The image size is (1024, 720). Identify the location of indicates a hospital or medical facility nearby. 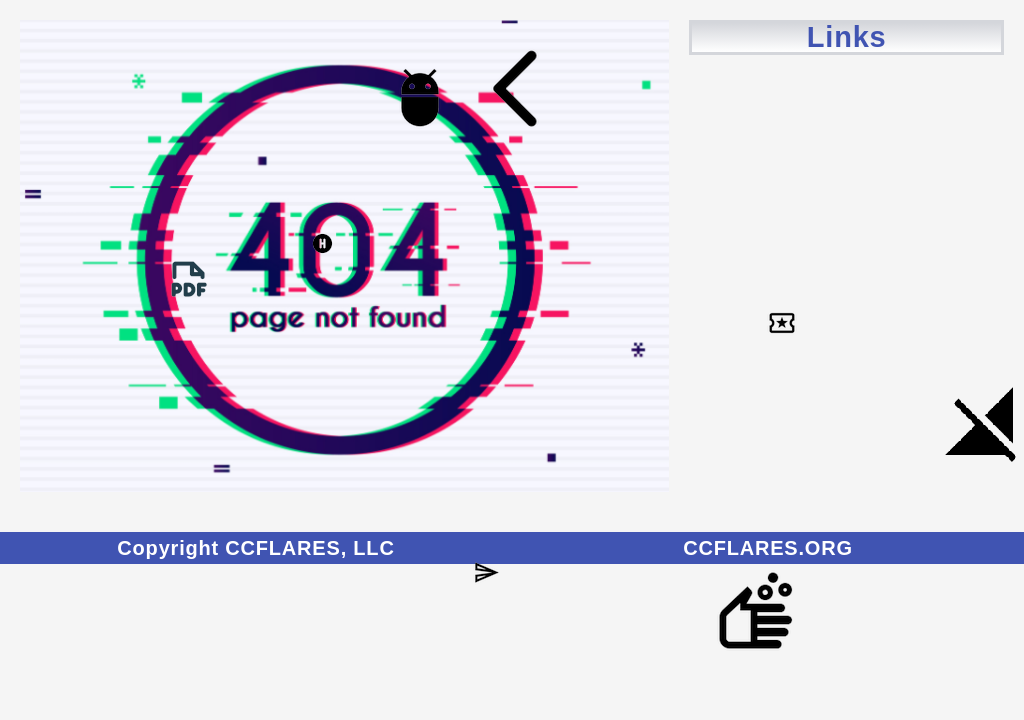
(322, 243).